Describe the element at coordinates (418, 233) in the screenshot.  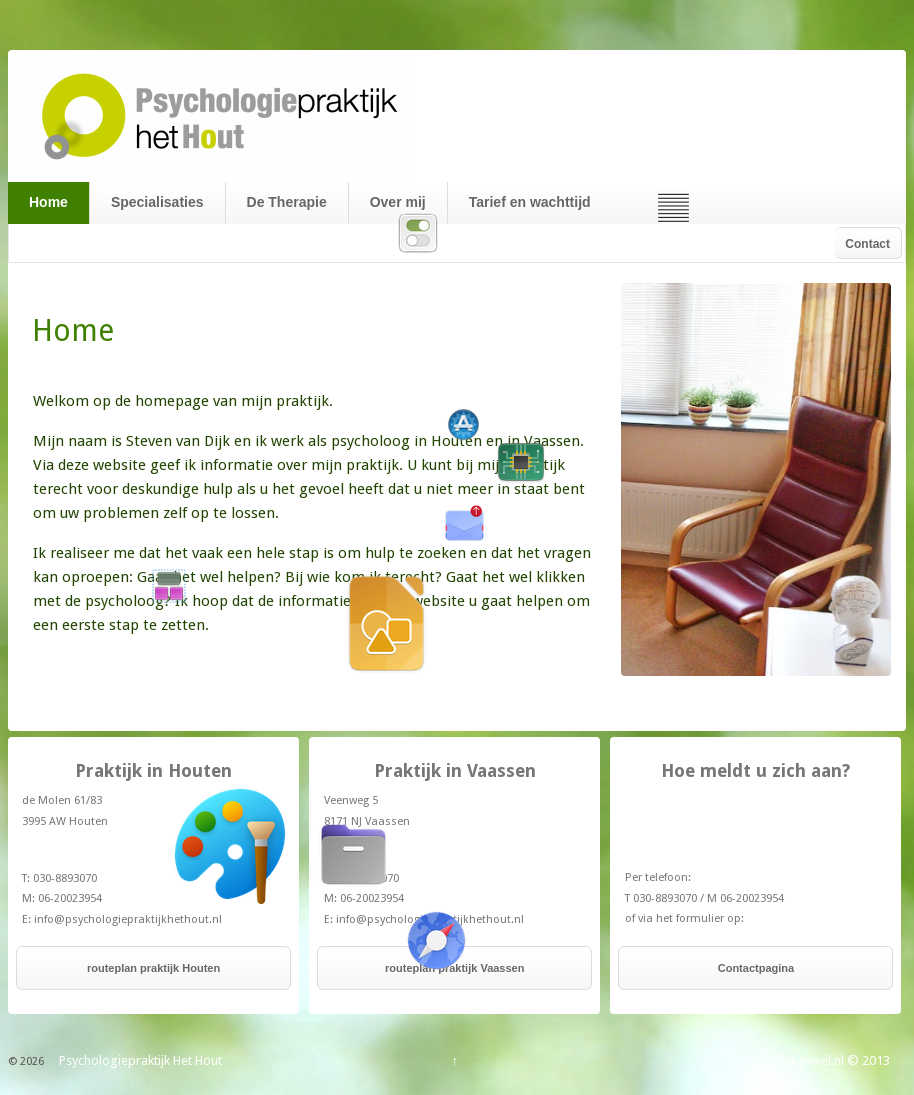
I see `open gnome tweaks to customize system settings` at that location.